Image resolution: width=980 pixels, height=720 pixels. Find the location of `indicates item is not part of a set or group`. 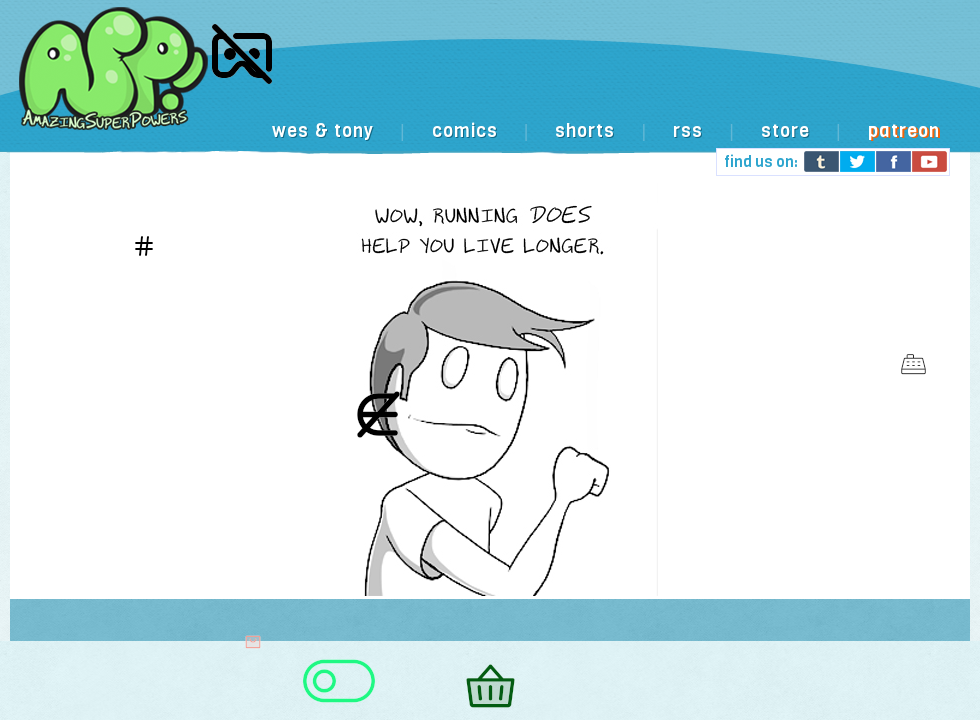

indicates item is not part of a set or group is located at coordinates (378, 414).